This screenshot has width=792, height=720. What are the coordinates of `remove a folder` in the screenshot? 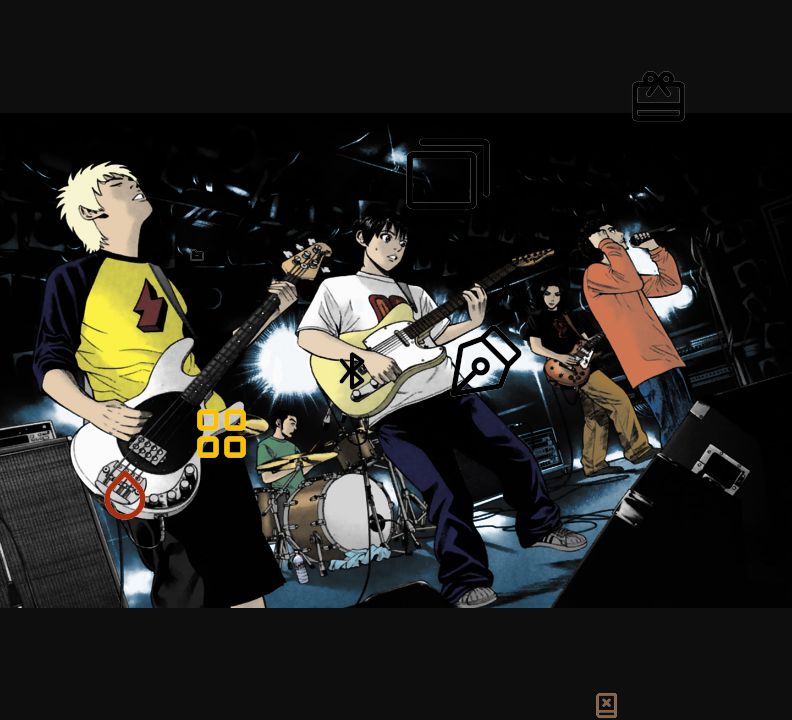 It's located at (197, 255).